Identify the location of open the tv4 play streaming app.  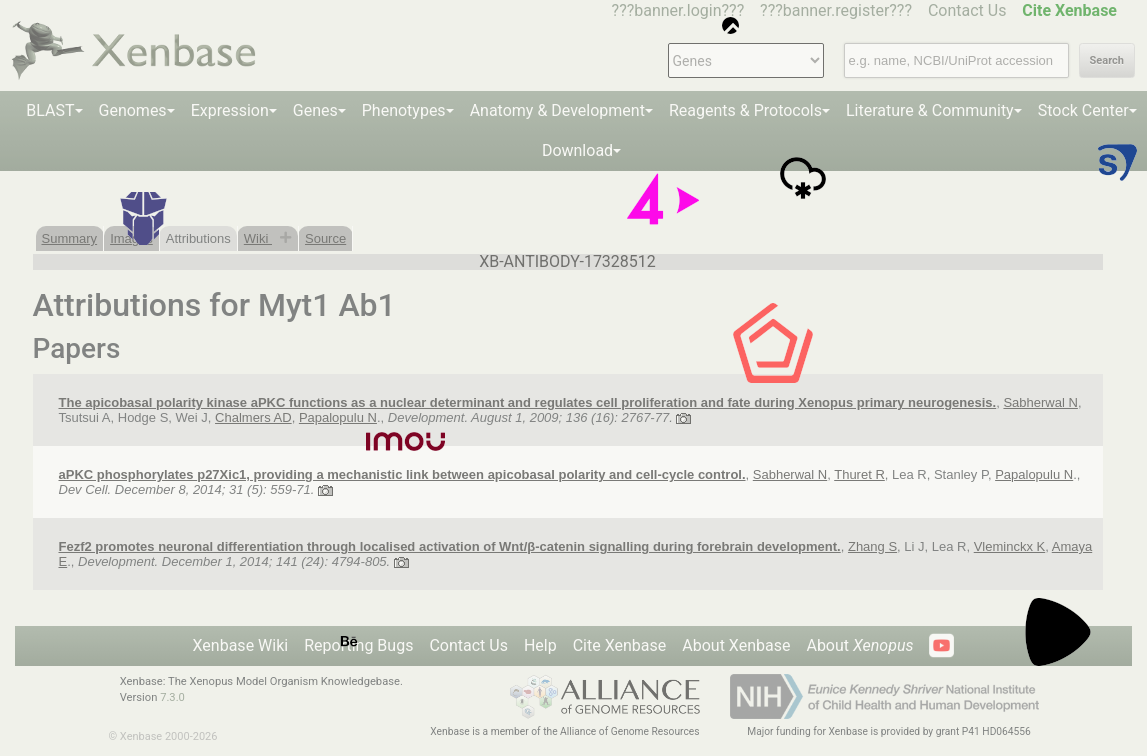
(663, 199).